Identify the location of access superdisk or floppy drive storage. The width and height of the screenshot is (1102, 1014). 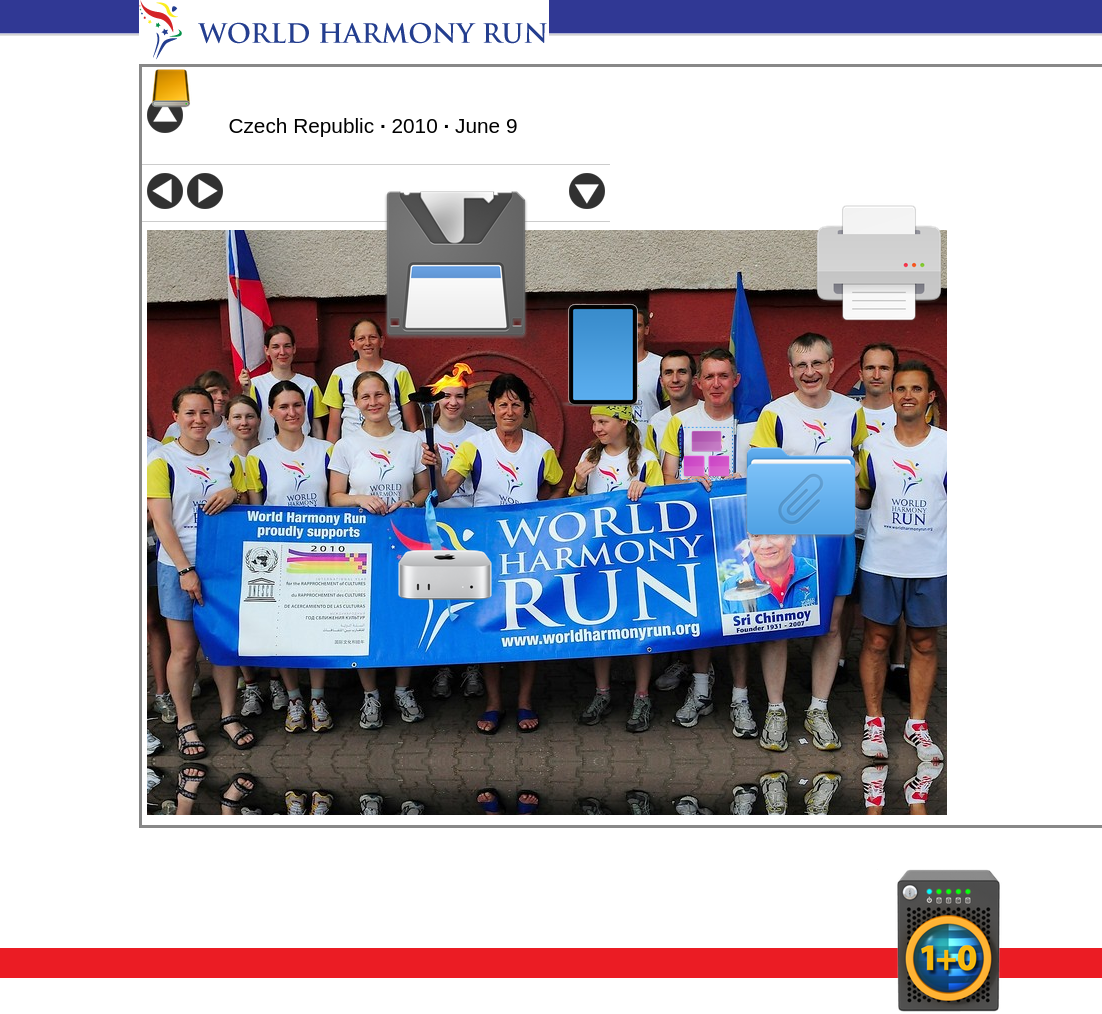
(456, 265).